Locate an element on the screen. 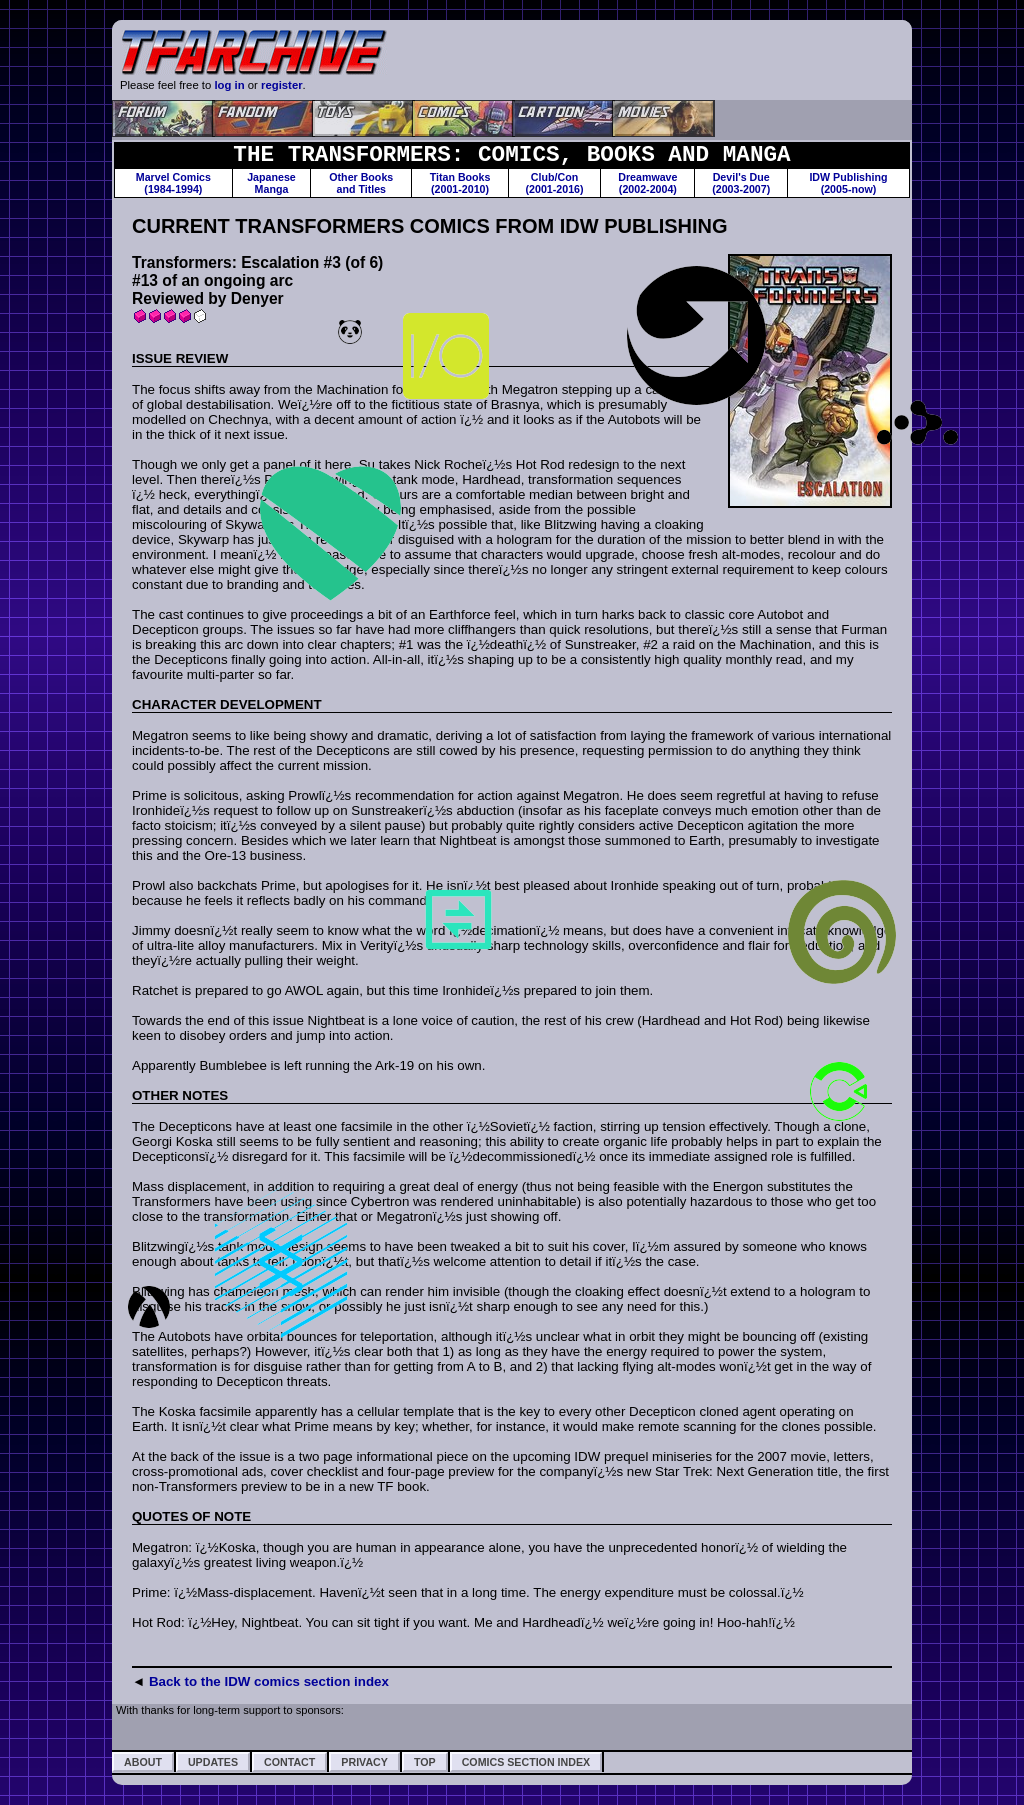 The image size is (1024, 1805). visit portableapps.com website is located at coordinates (696, 335).